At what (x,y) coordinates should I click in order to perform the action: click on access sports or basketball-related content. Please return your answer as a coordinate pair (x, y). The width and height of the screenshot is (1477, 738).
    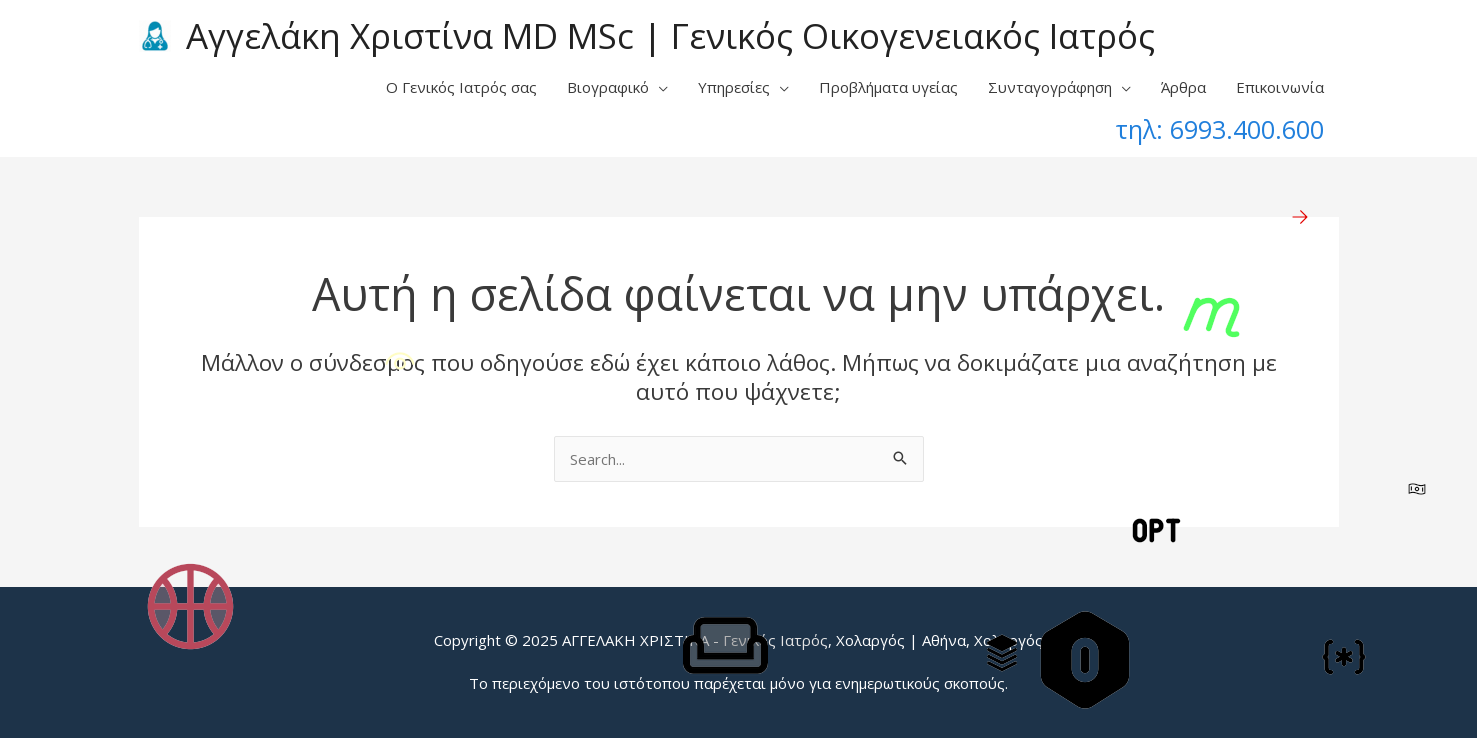
    Looking at the image, I should click on (190, 606).